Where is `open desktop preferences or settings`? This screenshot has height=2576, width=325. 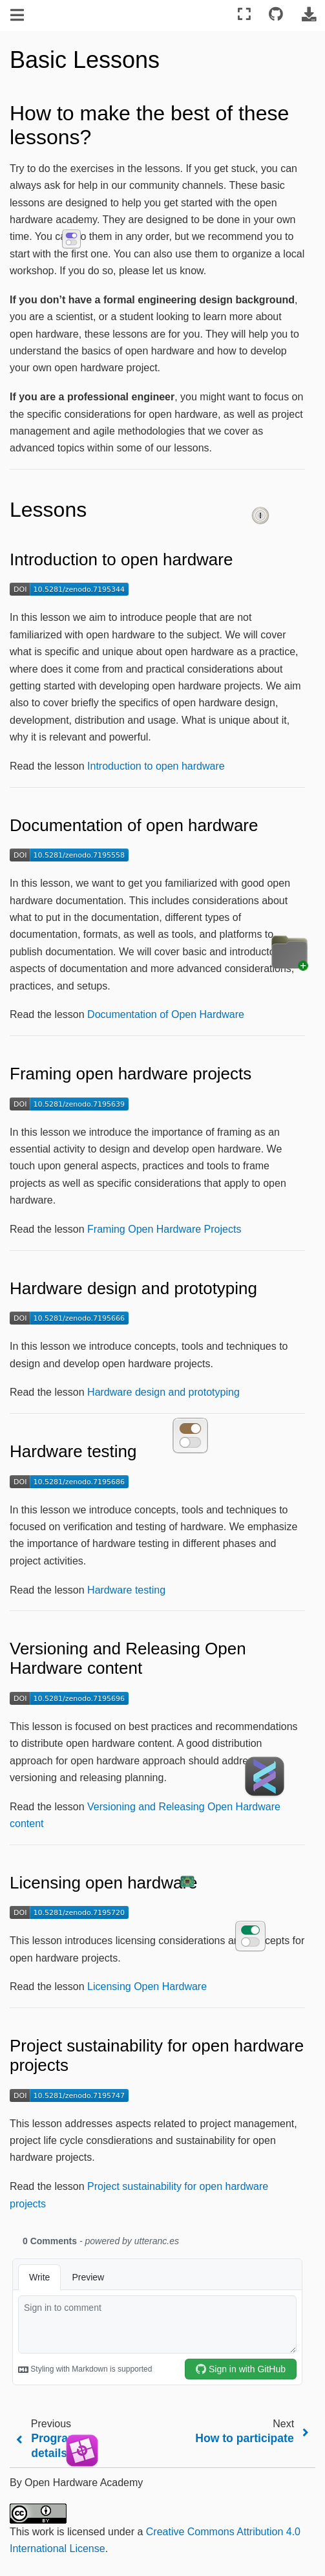
open desktop preferences or settings is located at coordinates (190, 1435).